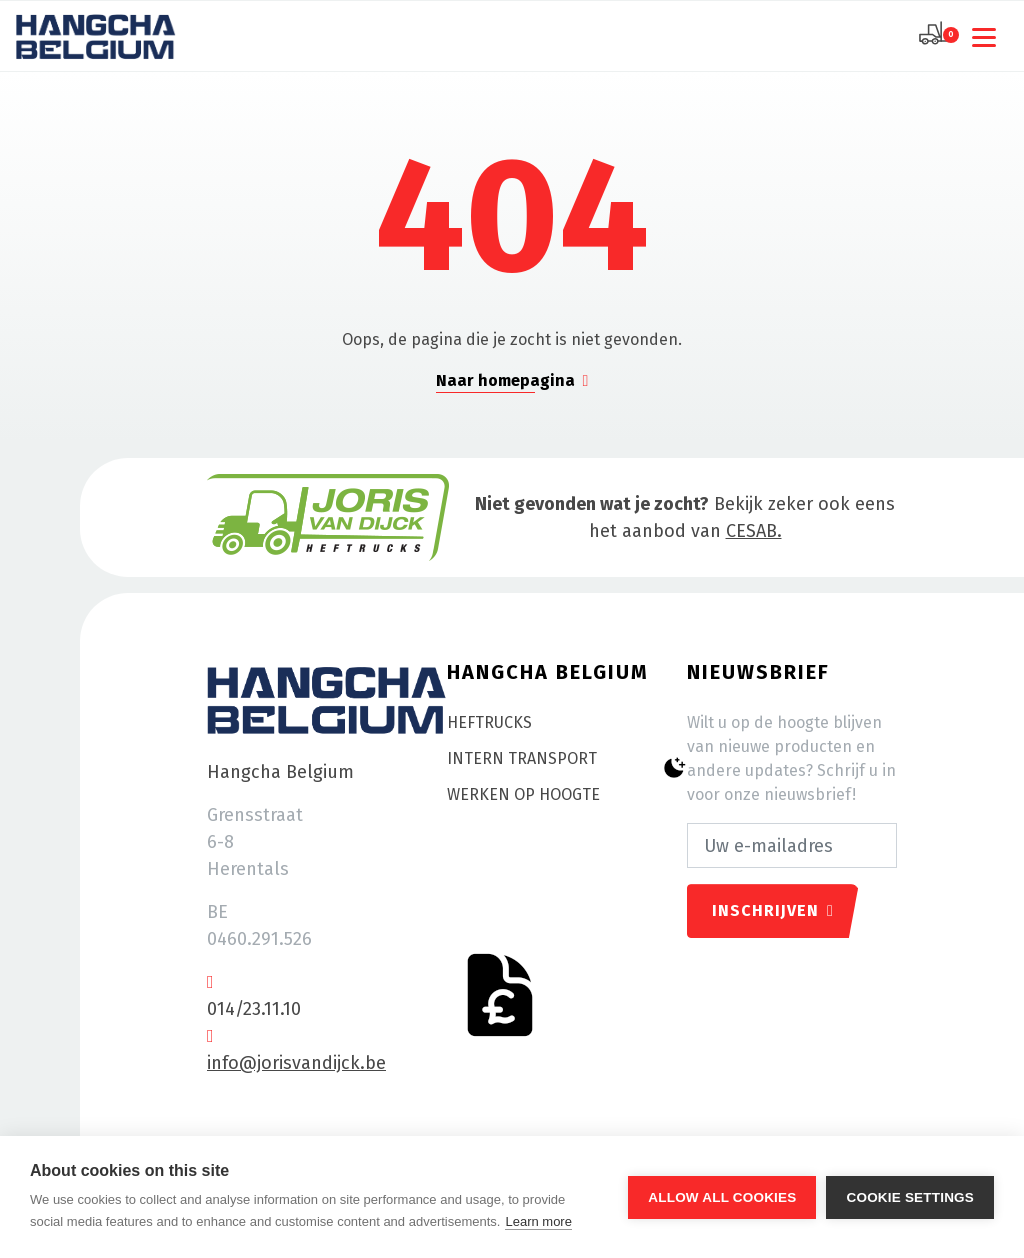  I want to click on toggle dark mode or night theme, so click(674, 768).